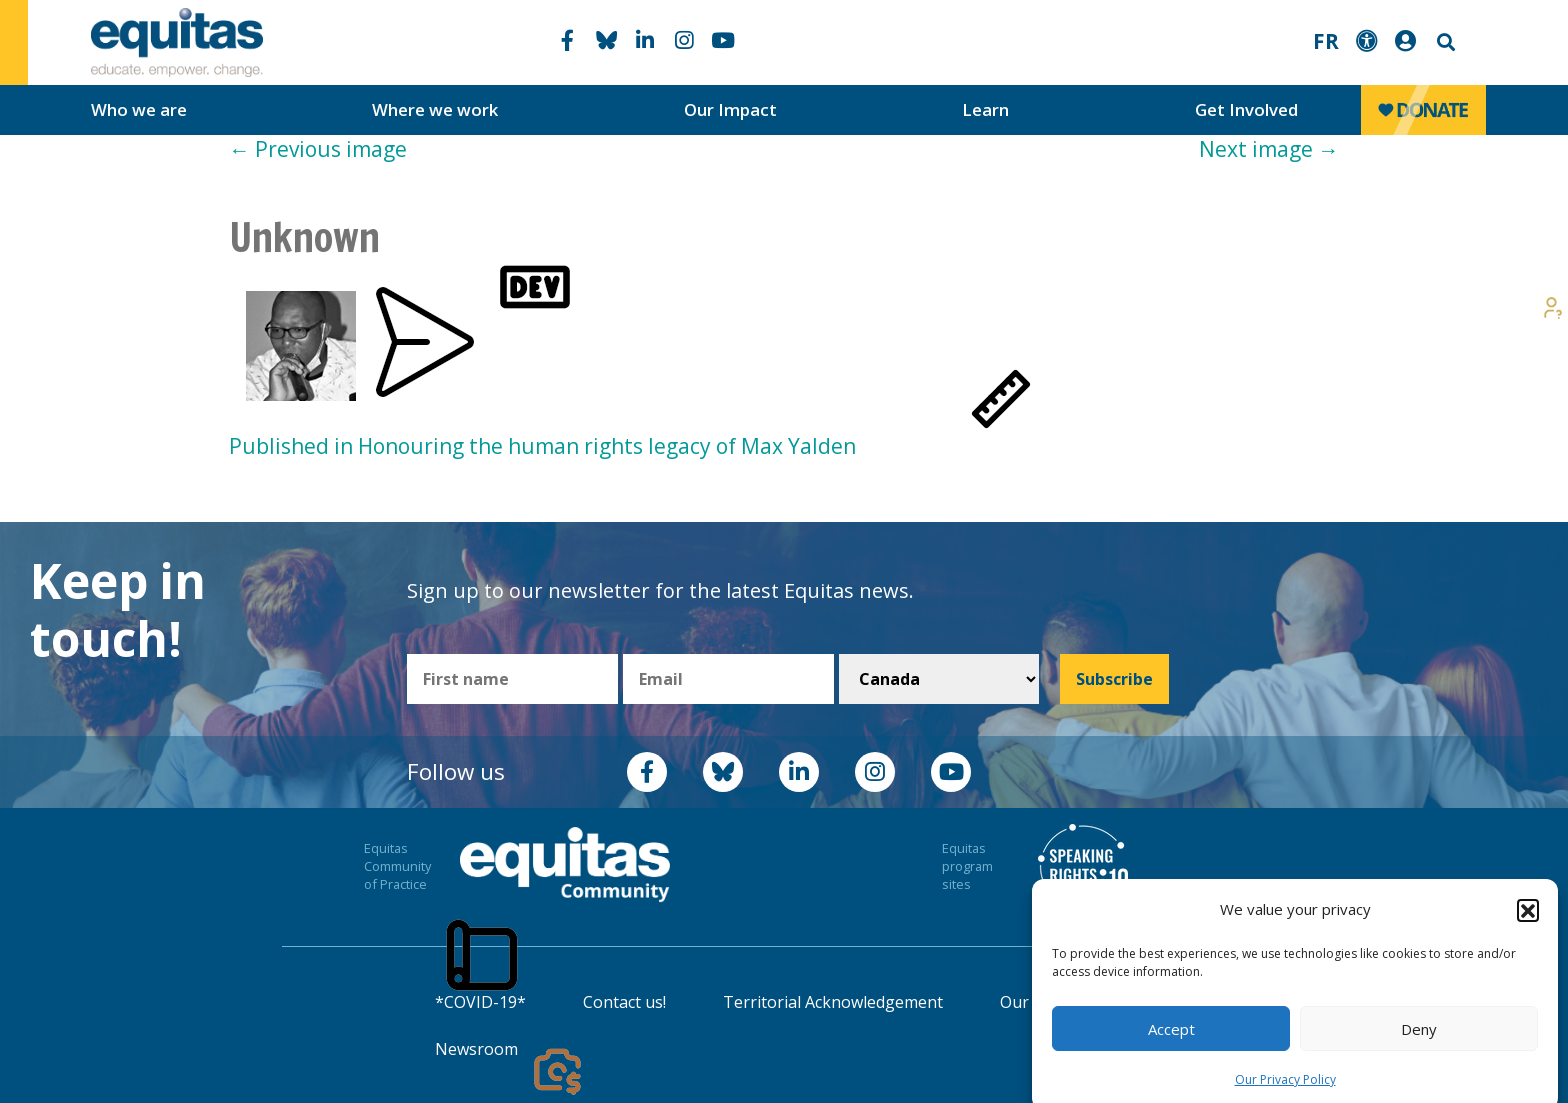 The height and width of the screenshot is (1103, 1568). Describe the element at coordinates (535, 287) in the screenshot. I see `link to dev.to profile or account` at that location.